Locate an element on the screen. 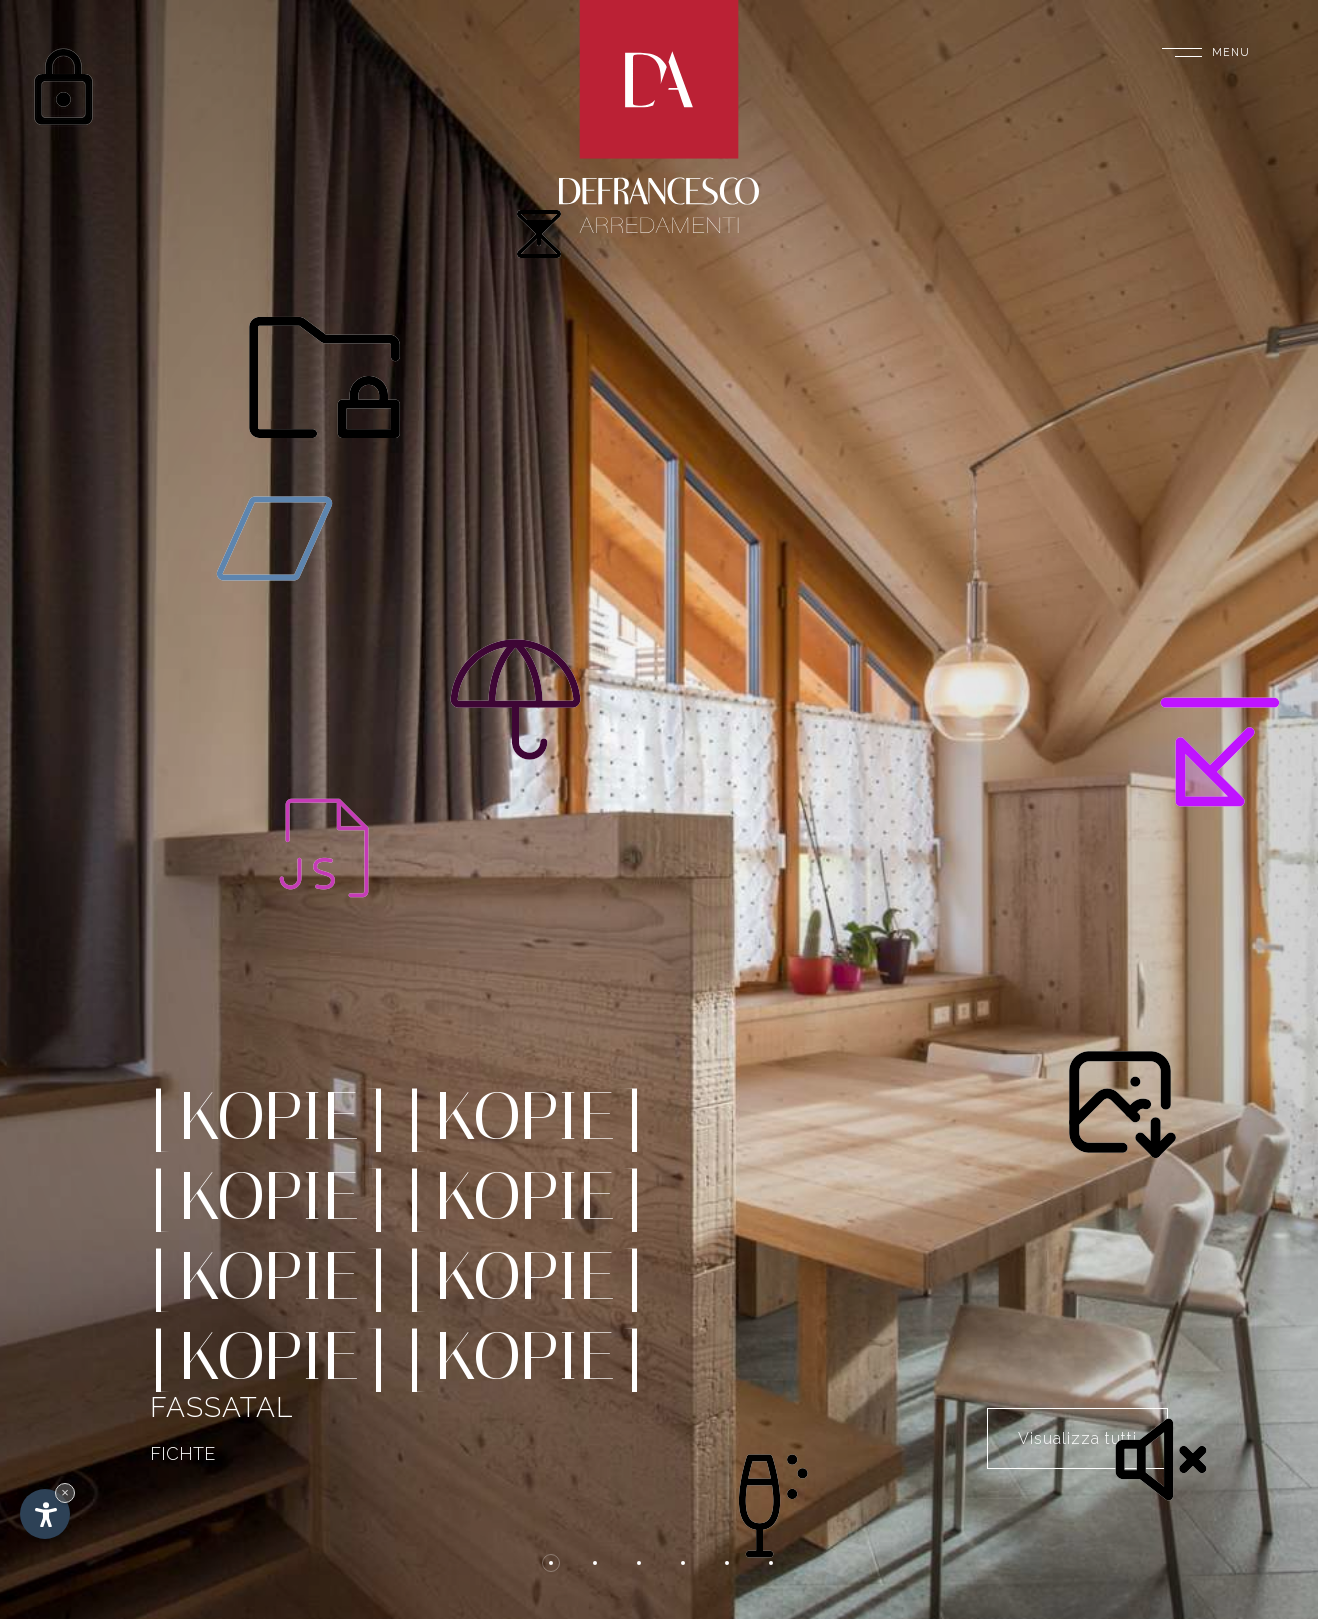 This screenshot has height=1619, width=1318. move item to bottom-left corner is located at coordinates (1215, 752).